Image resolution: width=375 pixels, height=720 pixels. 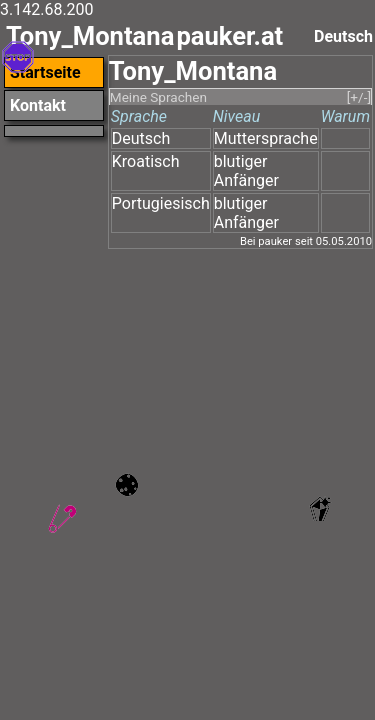 I want to click on stop or halt current action, so click(x=18, y=57).